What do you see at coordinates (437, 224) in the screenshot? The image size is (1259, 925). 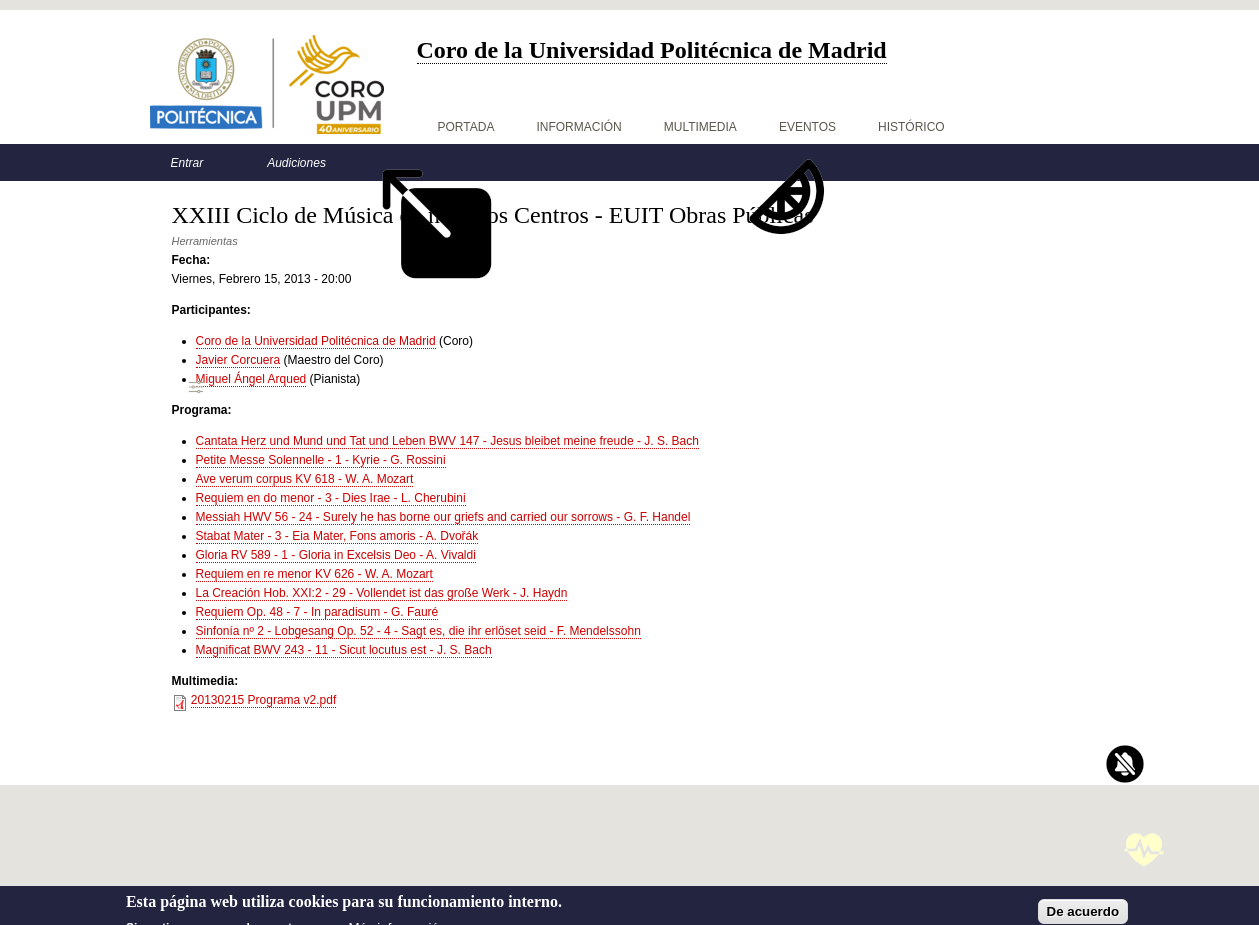 I see `open link in new window` at bounding box center [437, 224].